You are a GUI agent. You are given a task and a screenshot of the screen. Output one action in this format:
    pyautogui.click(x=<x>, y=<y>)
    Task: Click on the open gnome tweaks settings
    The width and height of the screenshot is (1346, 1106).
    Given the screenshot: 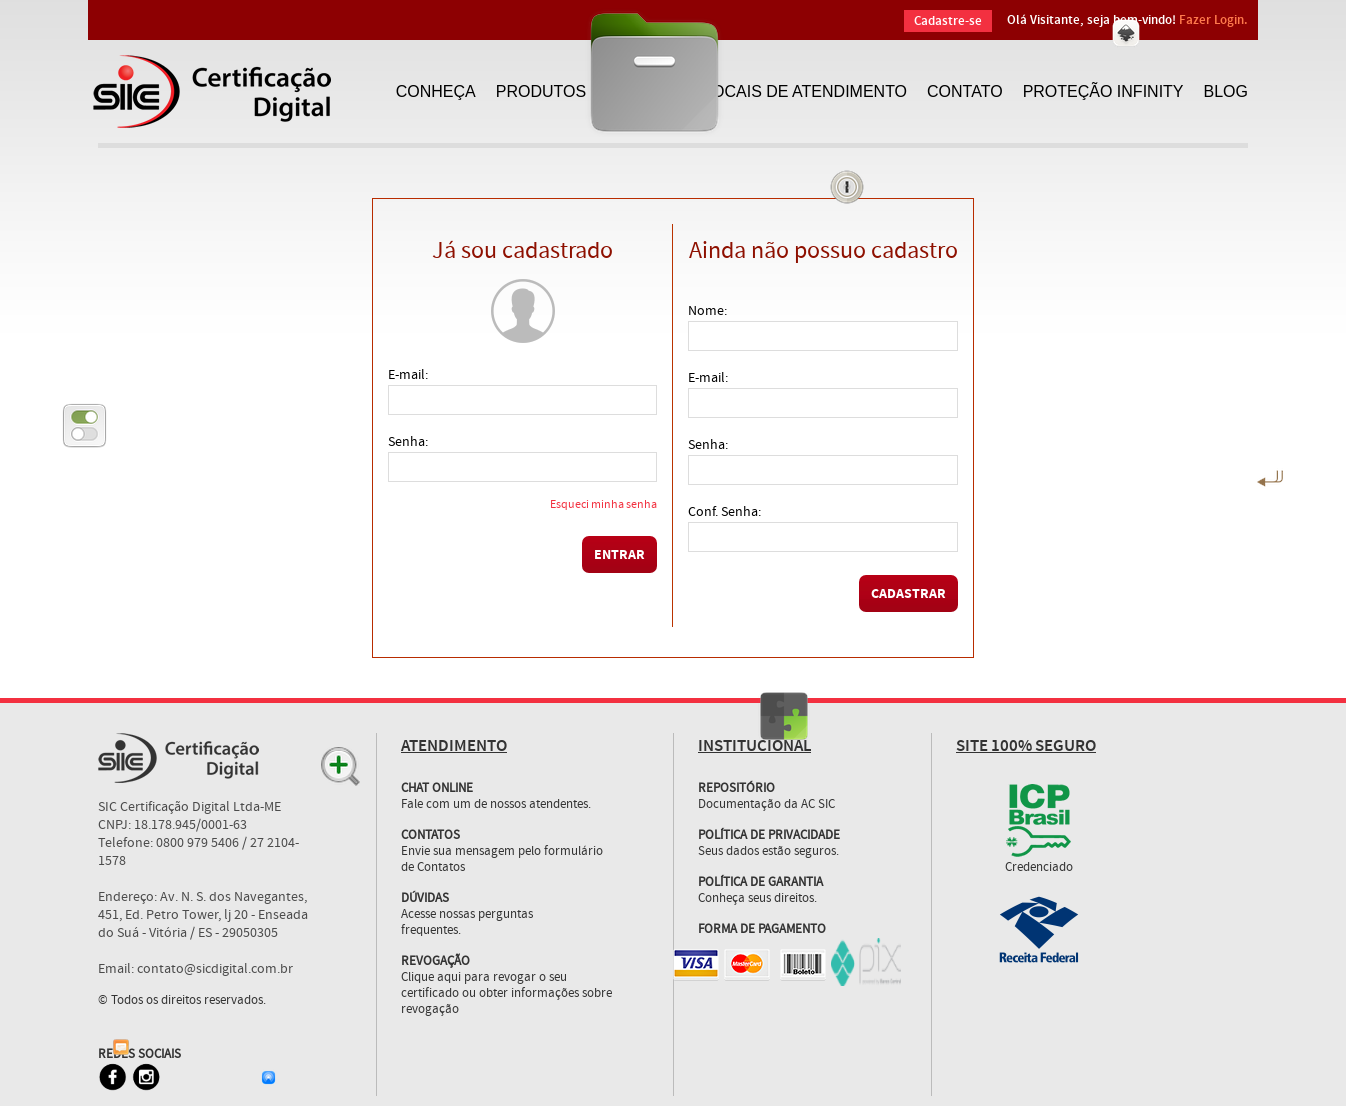 What is the action you would take?
    pyautogui.click(x=84, y=425)
    